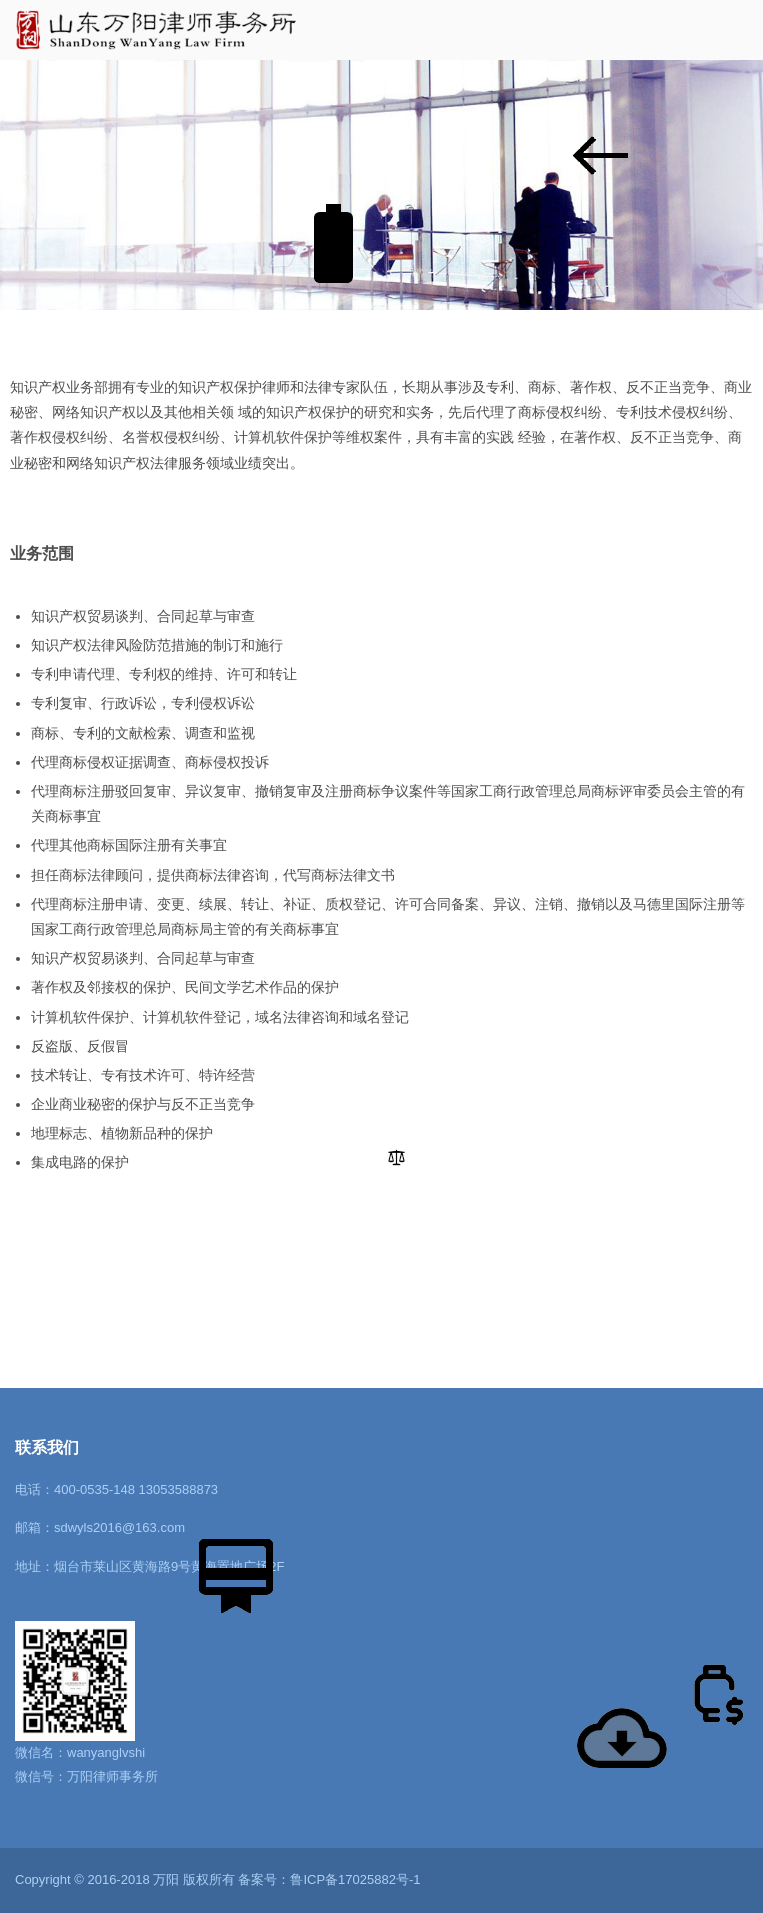  I want to click on download file from cloud storage, so click(622, 1738).